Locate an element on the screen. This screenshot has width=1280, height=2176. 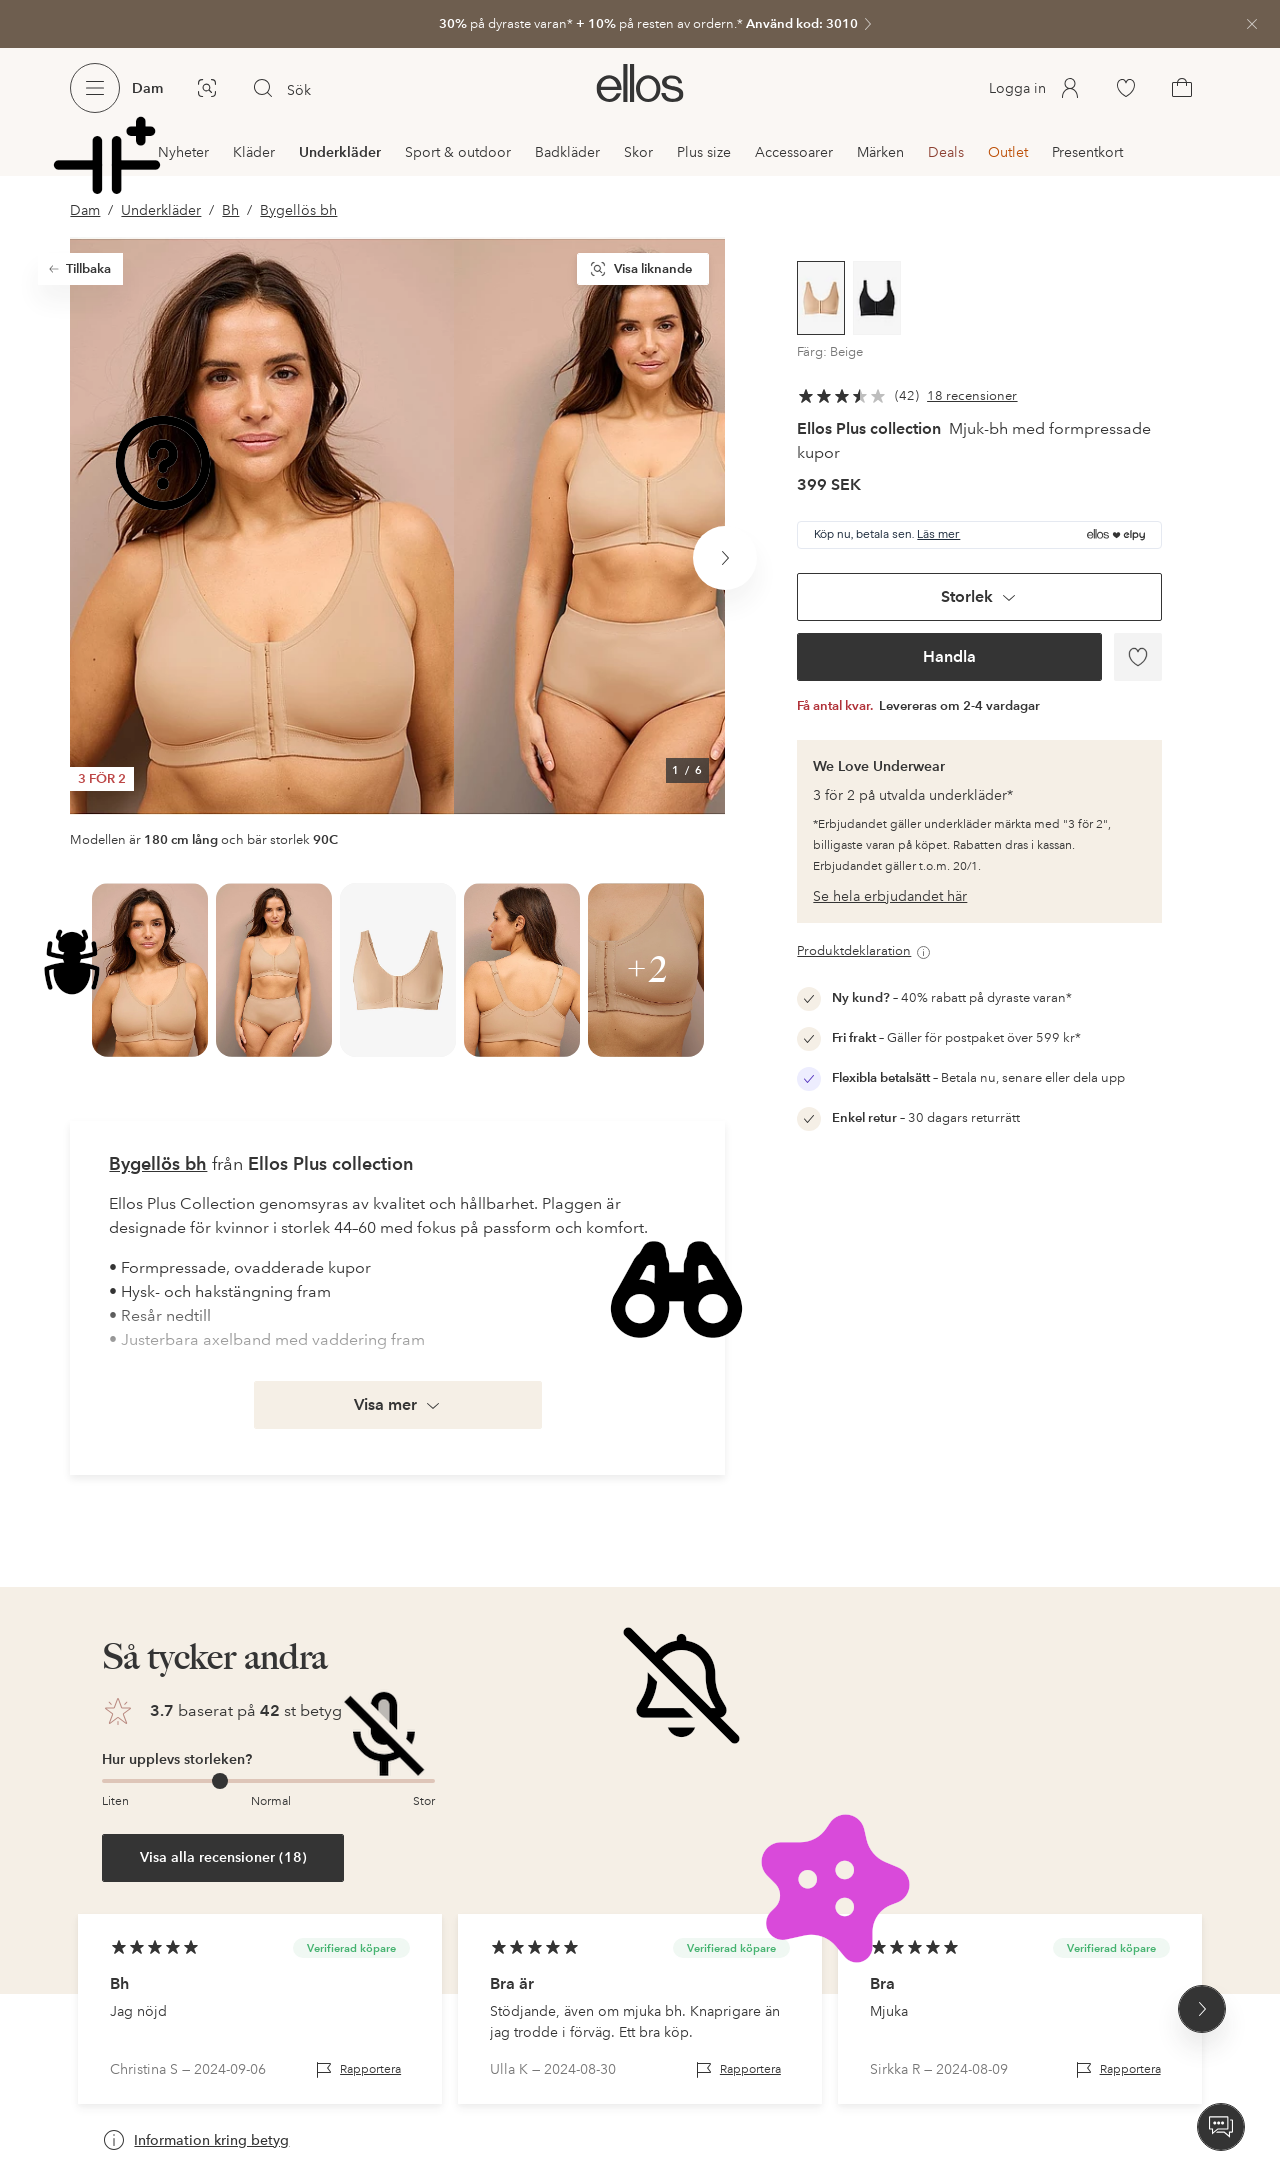
polarized capacitor symbol in circuit diagrams is located at coordinates (107, 165).